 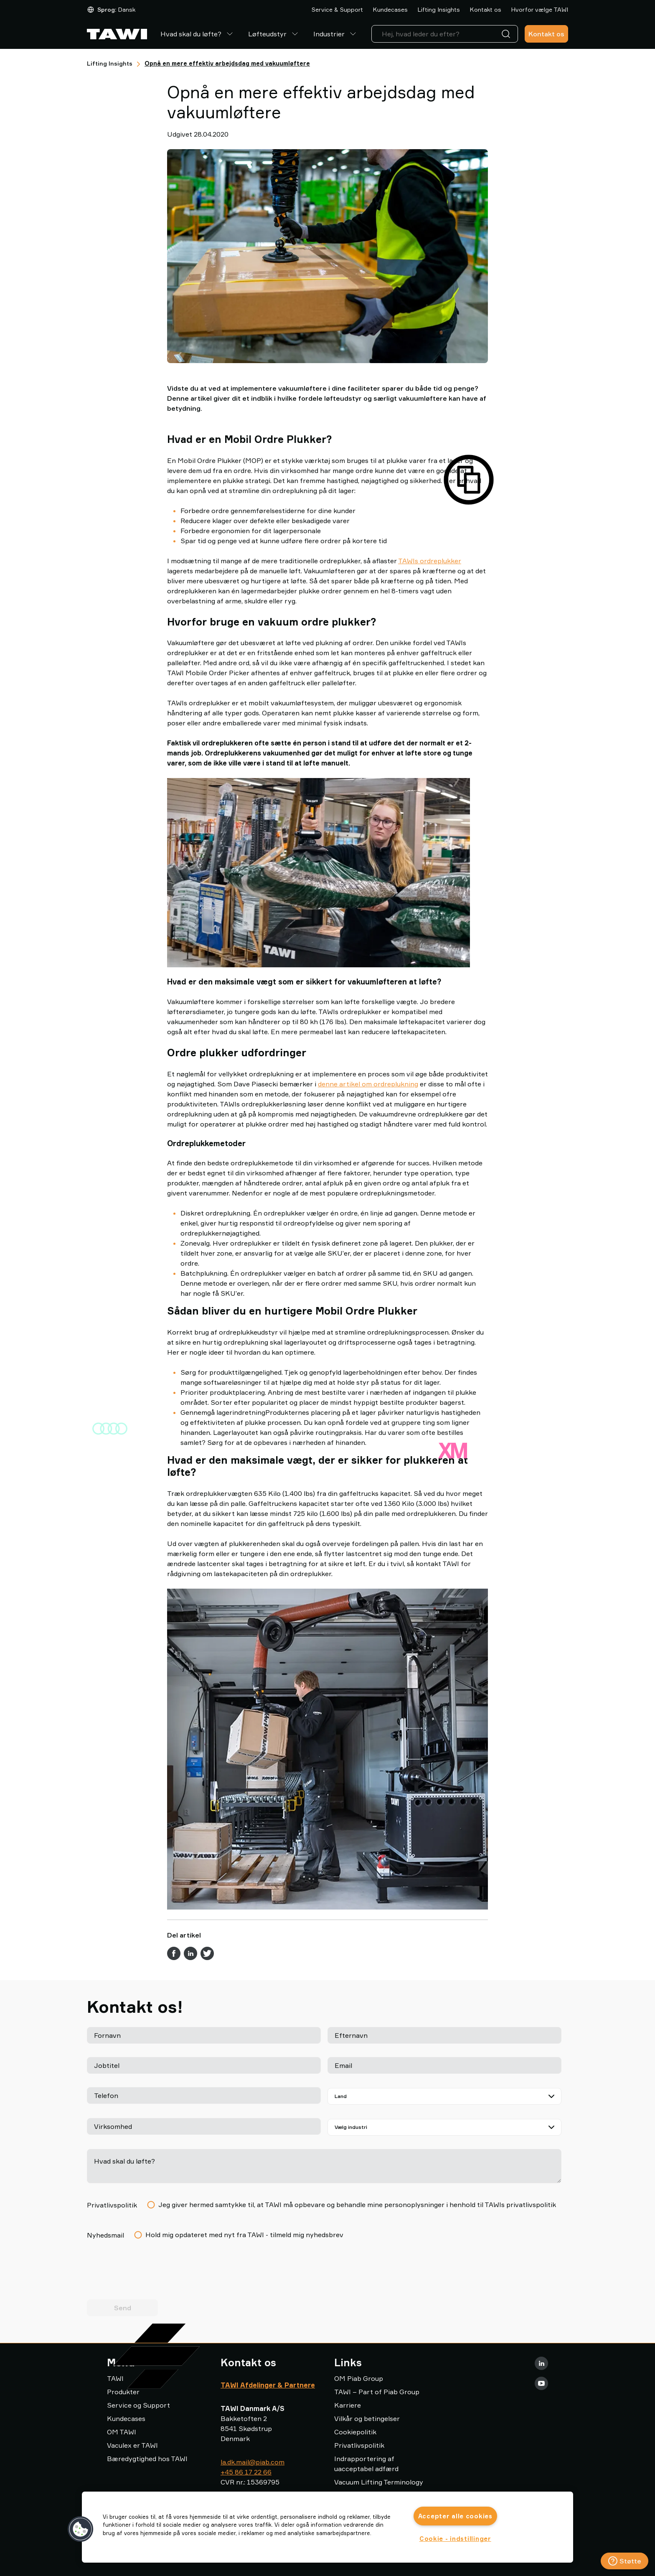 I want to click on open qualtrics survey platform, so click(x=452, y=1450).